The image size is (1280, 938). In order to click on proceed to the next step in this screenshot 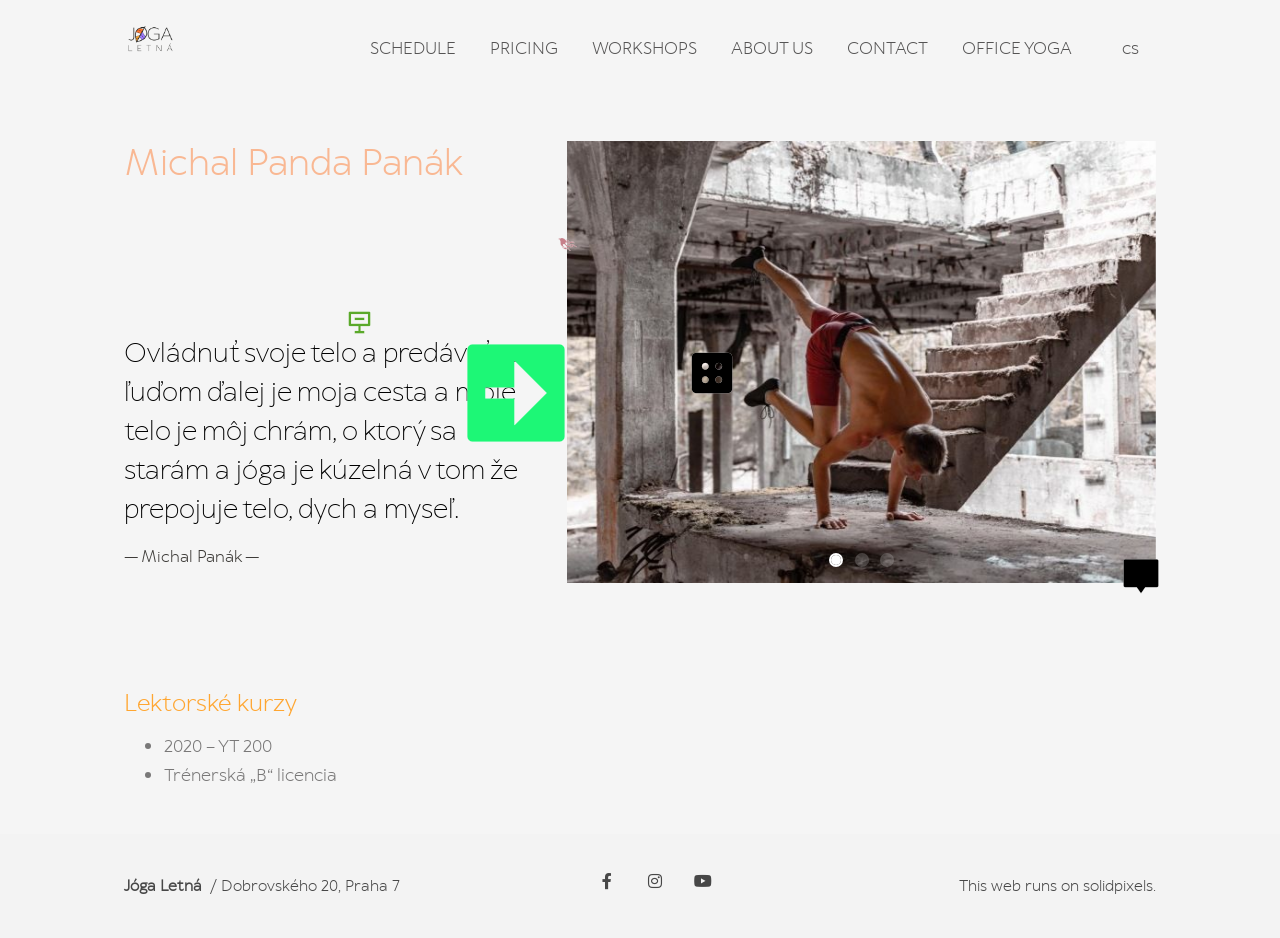, I will do `click(516, 393)`.